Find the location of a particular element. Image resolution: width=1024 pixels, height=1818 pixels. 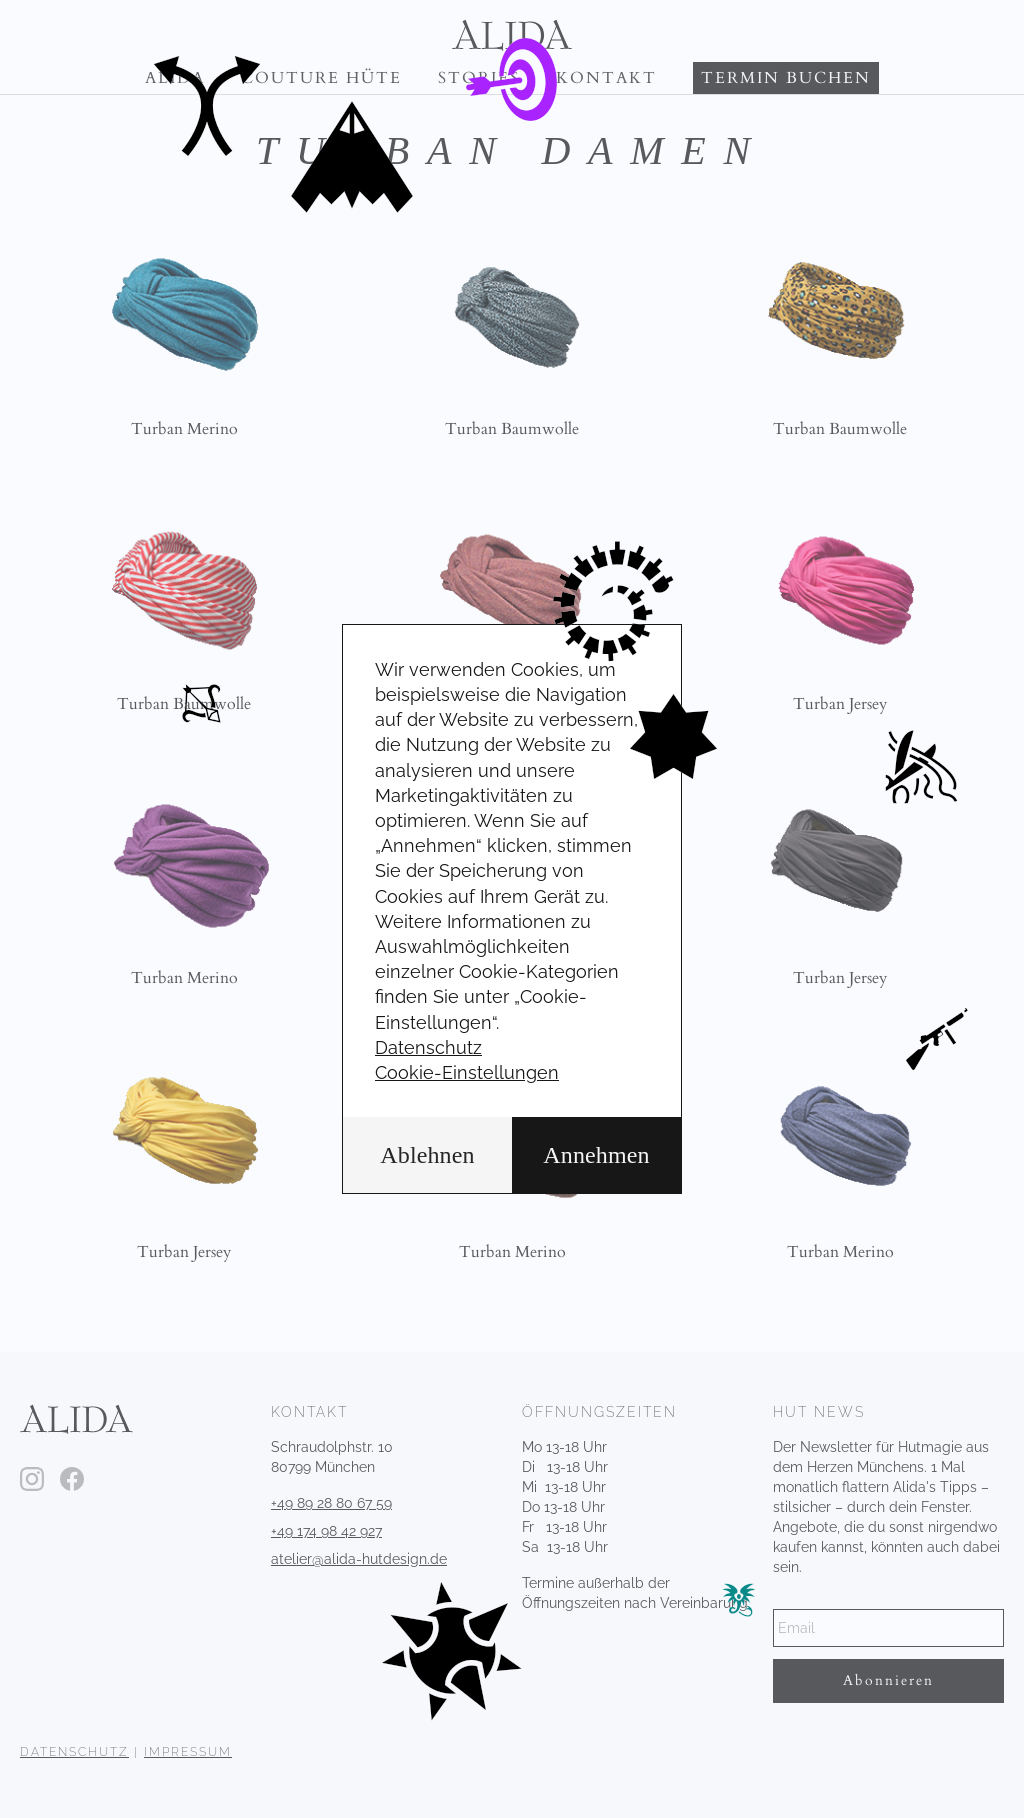

stealth bomber aircraft unit in a strategy game is located at coordinates (352, 159).